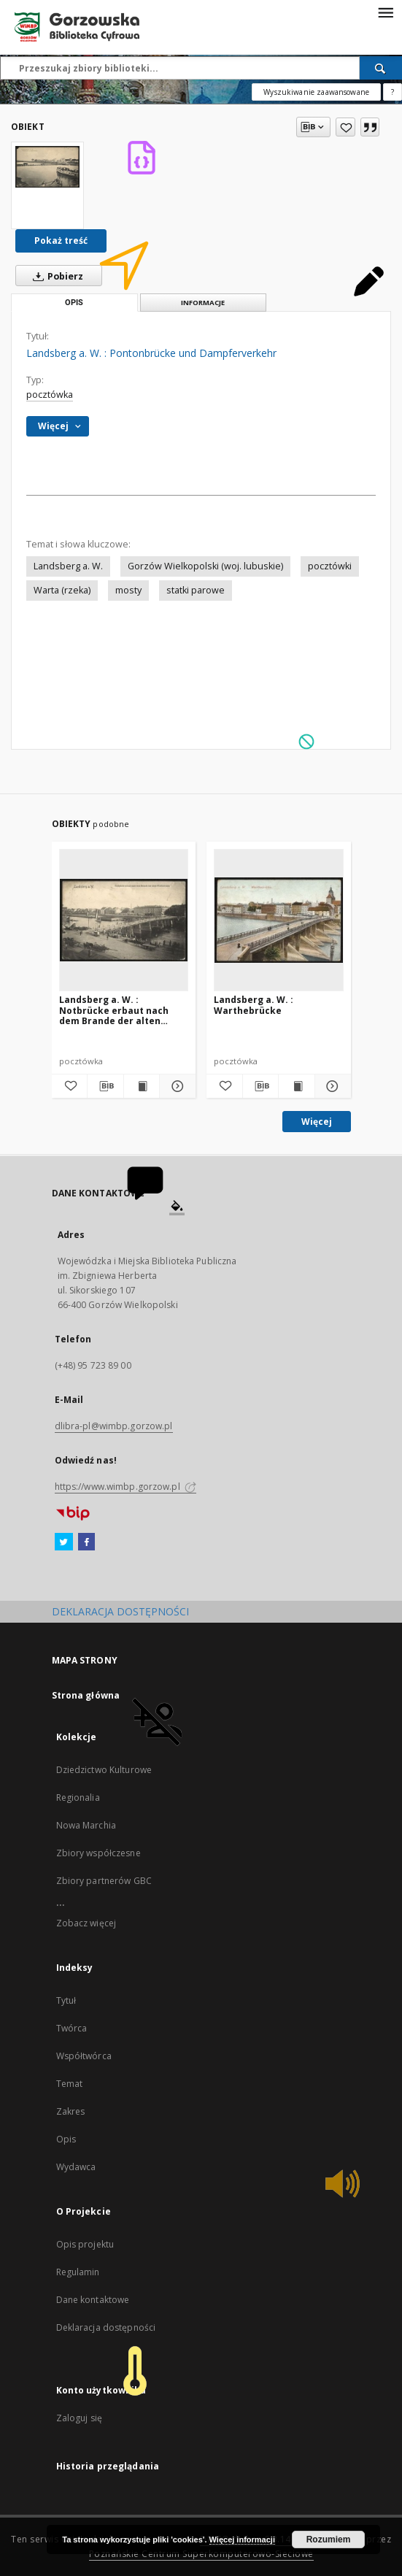 The height and width of the screenshot is (2576, 402). What do you see at coordinates (306, 742) in the screenshot?
I see `indicates a blocked or prohibited action` at bounding box center [306, 742].